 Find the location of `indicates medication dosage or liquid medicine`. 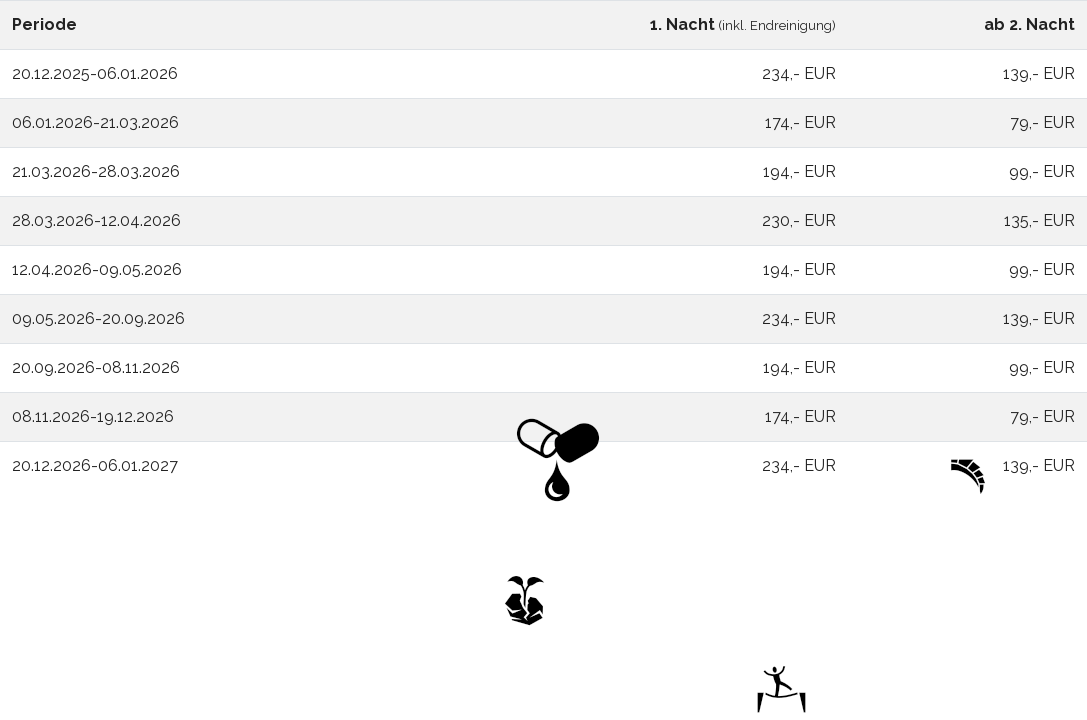

indicates medication dosage or liquid medicine is located at coordinates (558, 460).